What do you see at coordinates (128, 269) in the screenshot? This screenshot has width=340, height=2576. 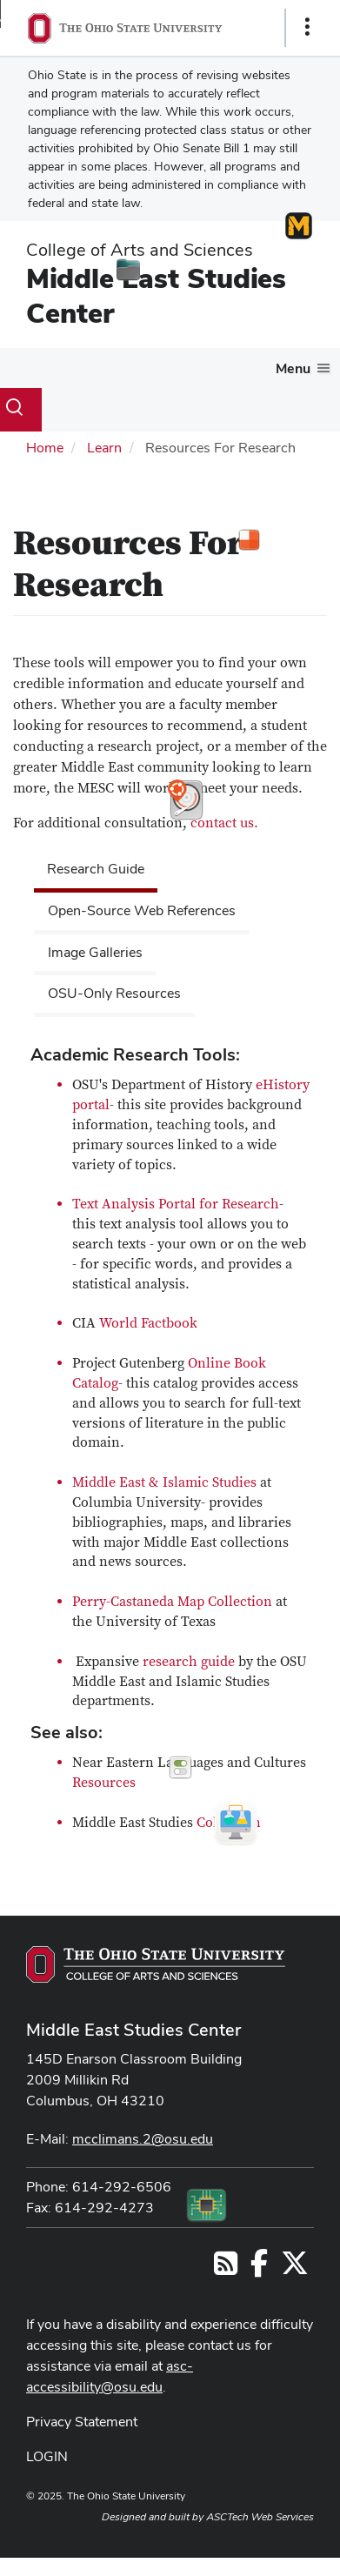 I see `indicates a valid drop target for moving files into this folder` at bounding box center [128, 269].